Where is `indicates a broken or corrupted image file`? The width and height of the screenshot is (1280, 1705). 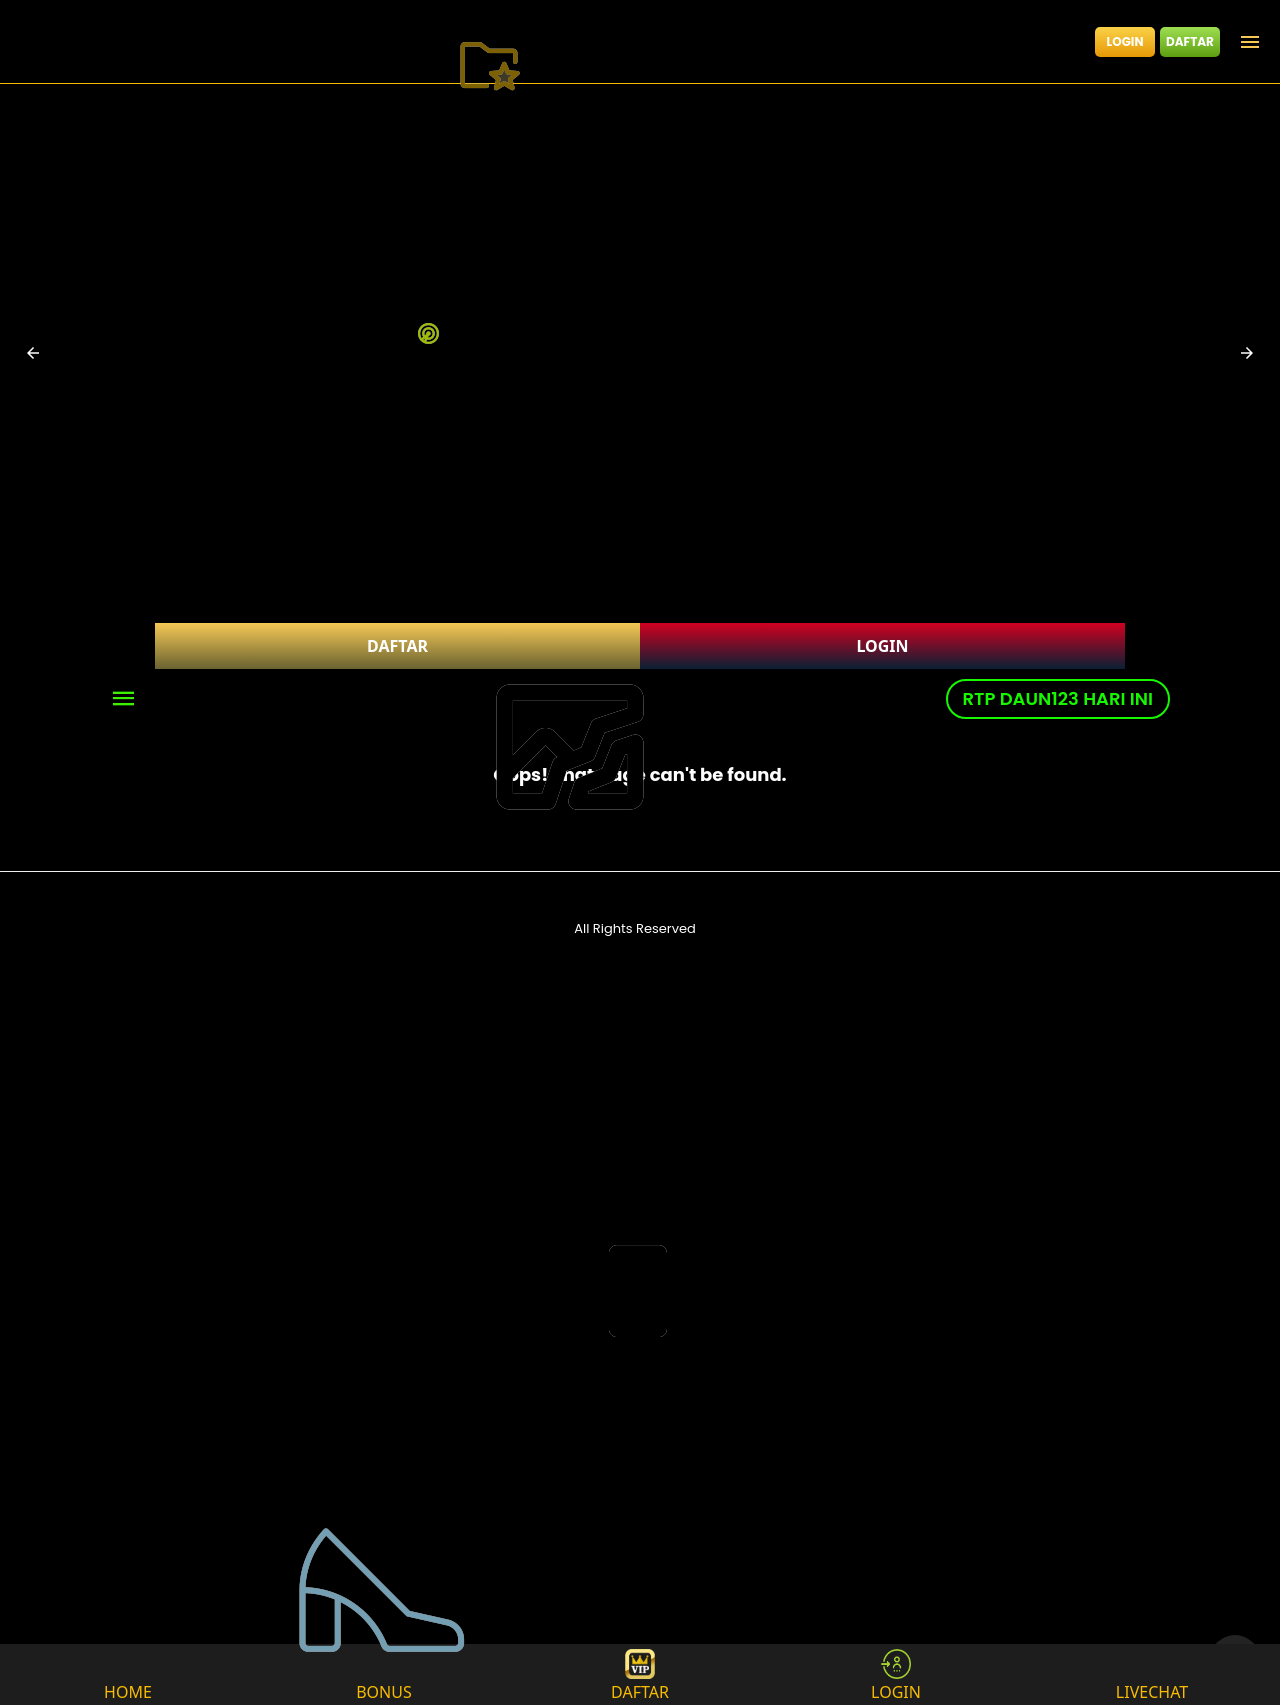 indicates a broken or corrupted image file is located at coordinates (570, 747).